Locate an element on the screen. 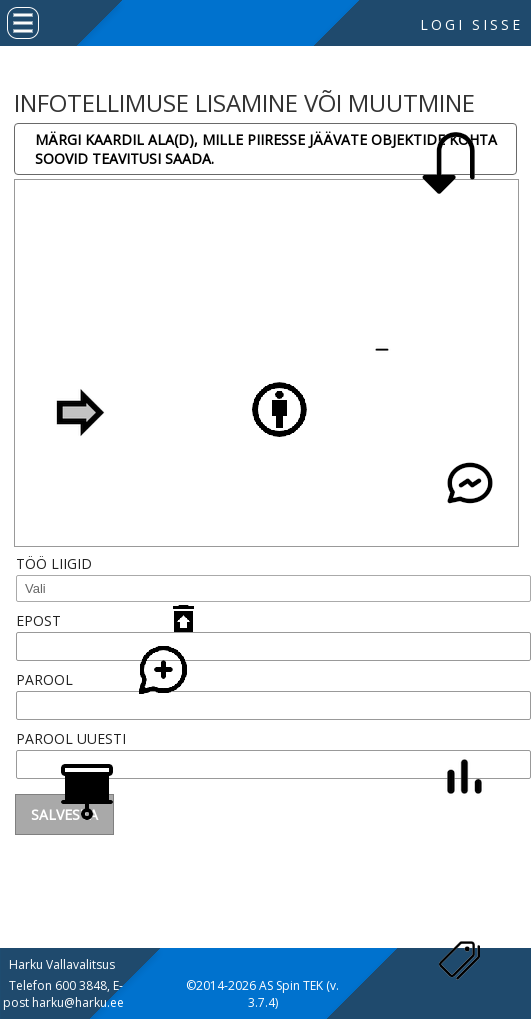  view attribution or credit information is located at coordinates (279, 409).